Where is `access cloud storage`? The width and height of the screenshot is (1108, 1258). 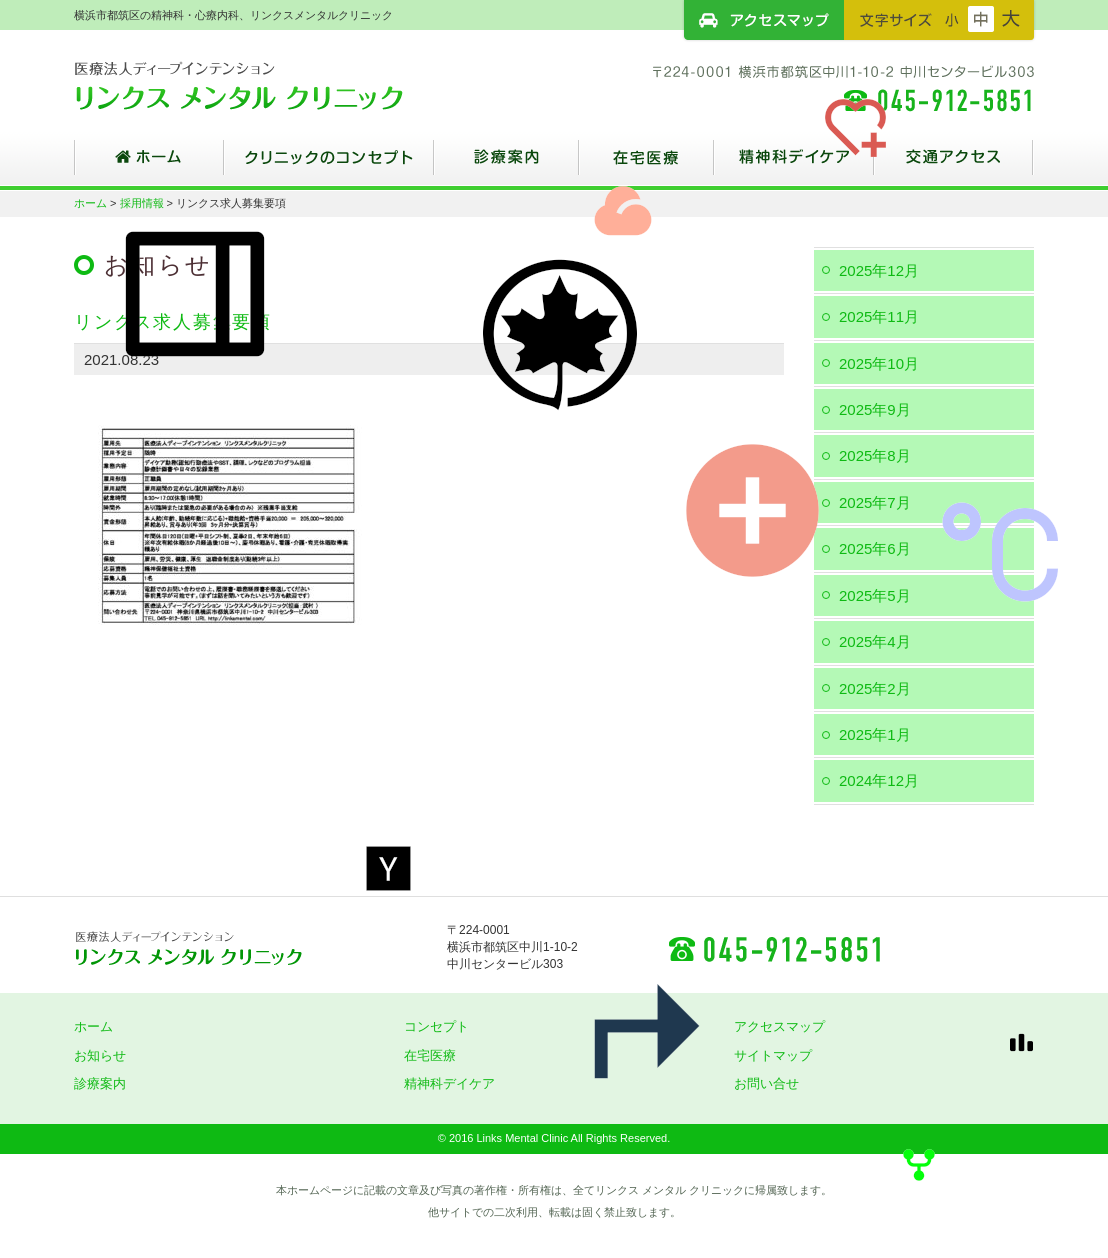 access cloud storage is located at coordinates (623, 212).